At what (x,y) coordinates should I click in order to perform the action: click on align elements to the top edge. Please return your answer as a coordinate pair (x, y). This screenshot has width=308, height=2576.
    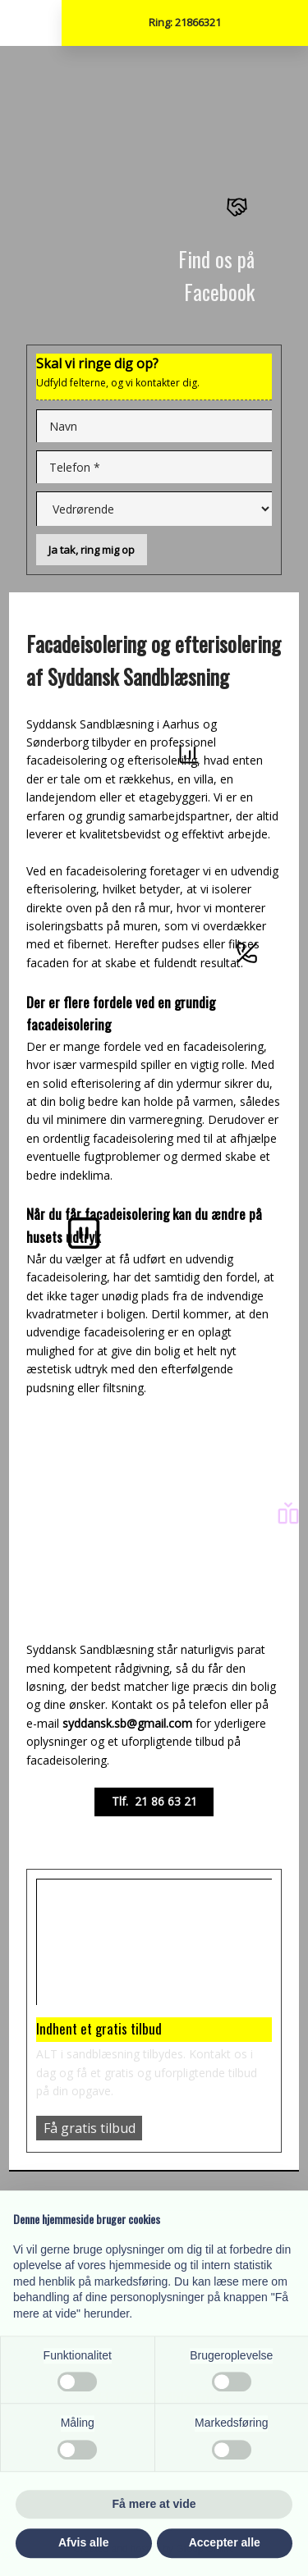
    Looking at the image, I should click on (288, 1514).